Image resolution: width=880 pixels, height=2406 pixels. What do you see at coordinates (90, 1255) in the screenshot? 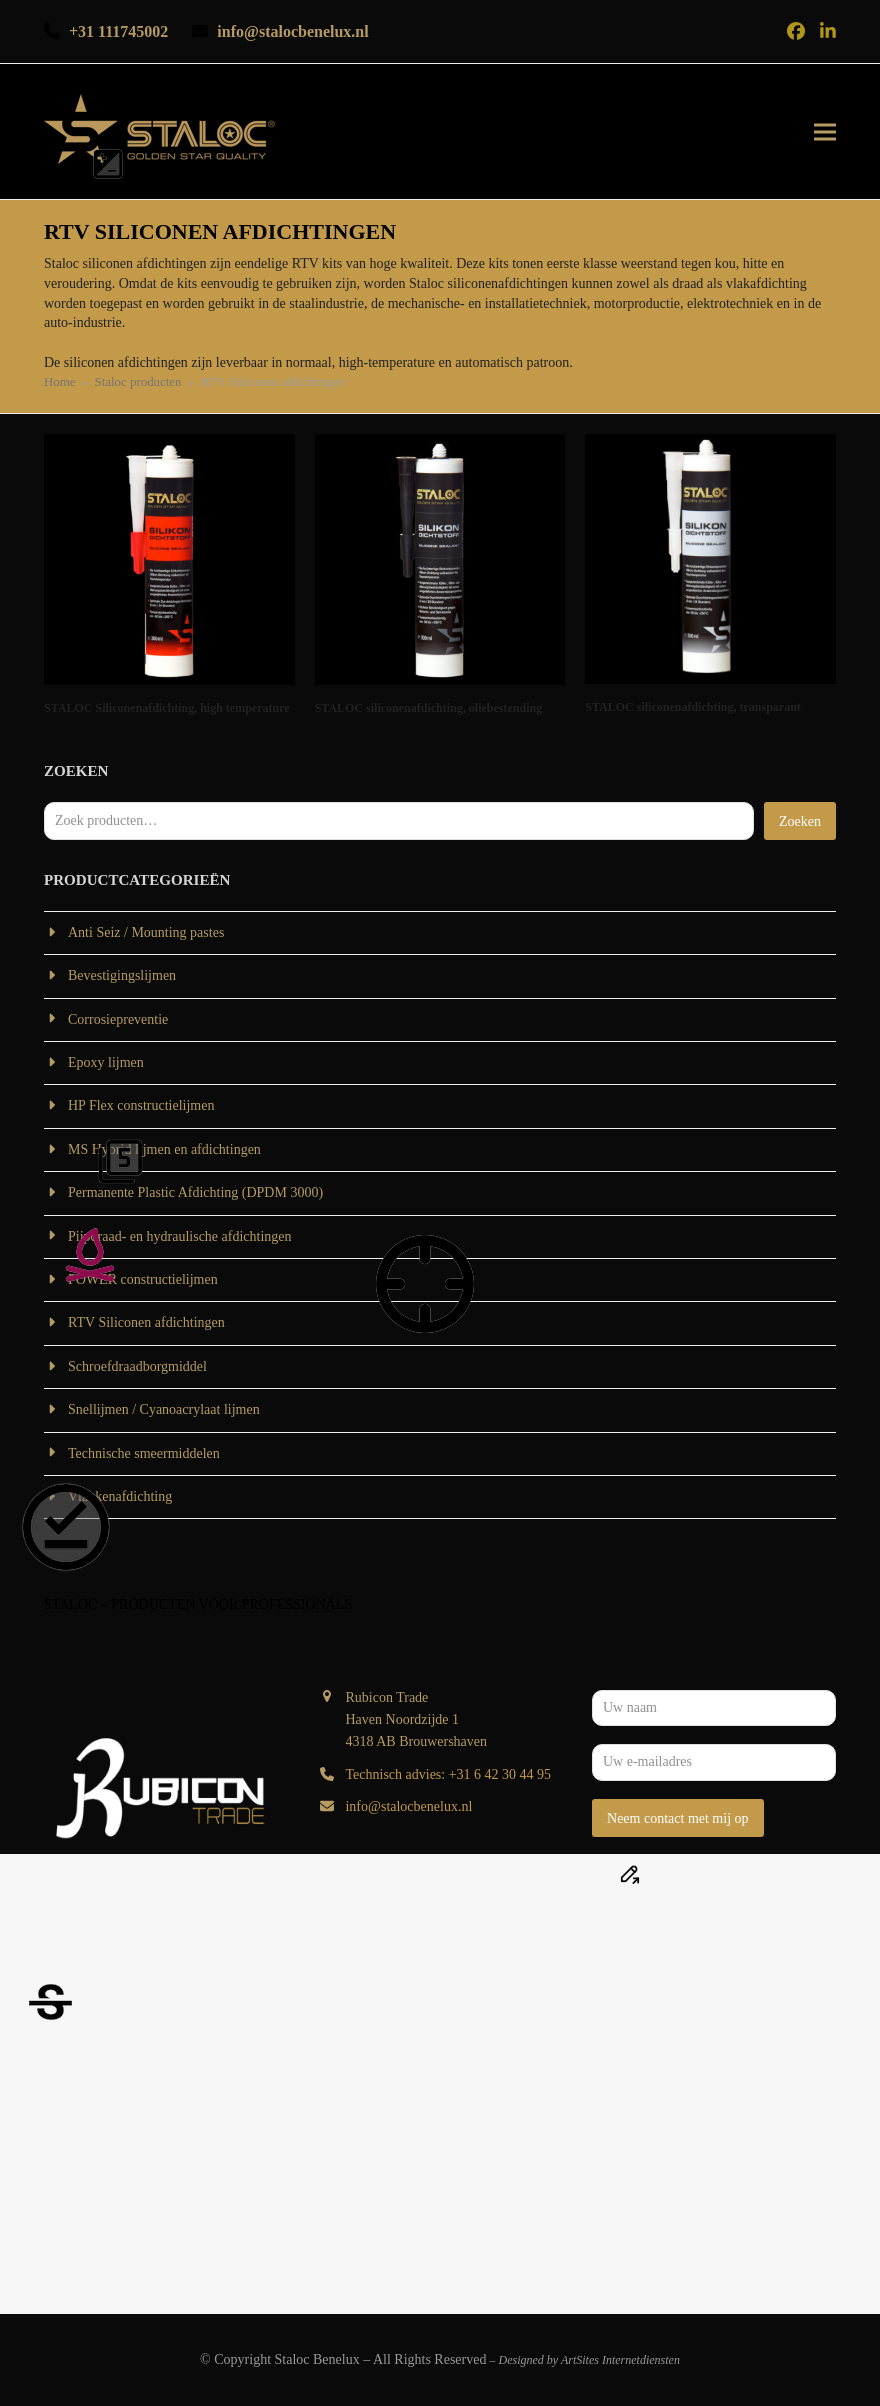
I see `access camping or outdoor activity features` at bounding box center [90, 1255].